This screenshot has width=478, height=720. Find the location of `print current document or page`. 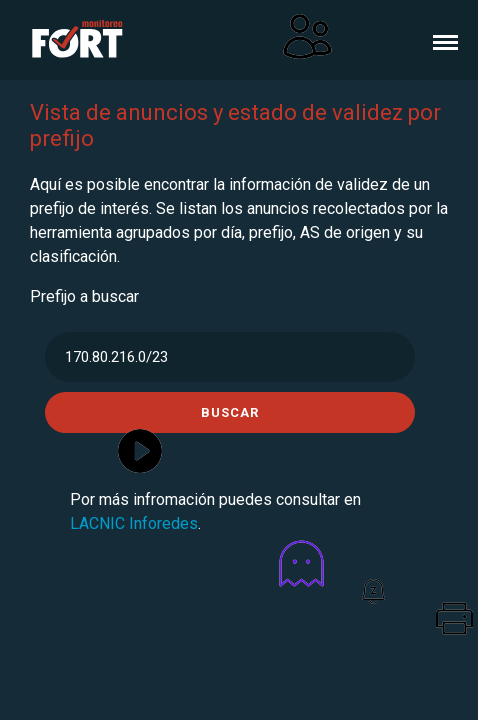

print current document or page is located at coordinates (454, 618).